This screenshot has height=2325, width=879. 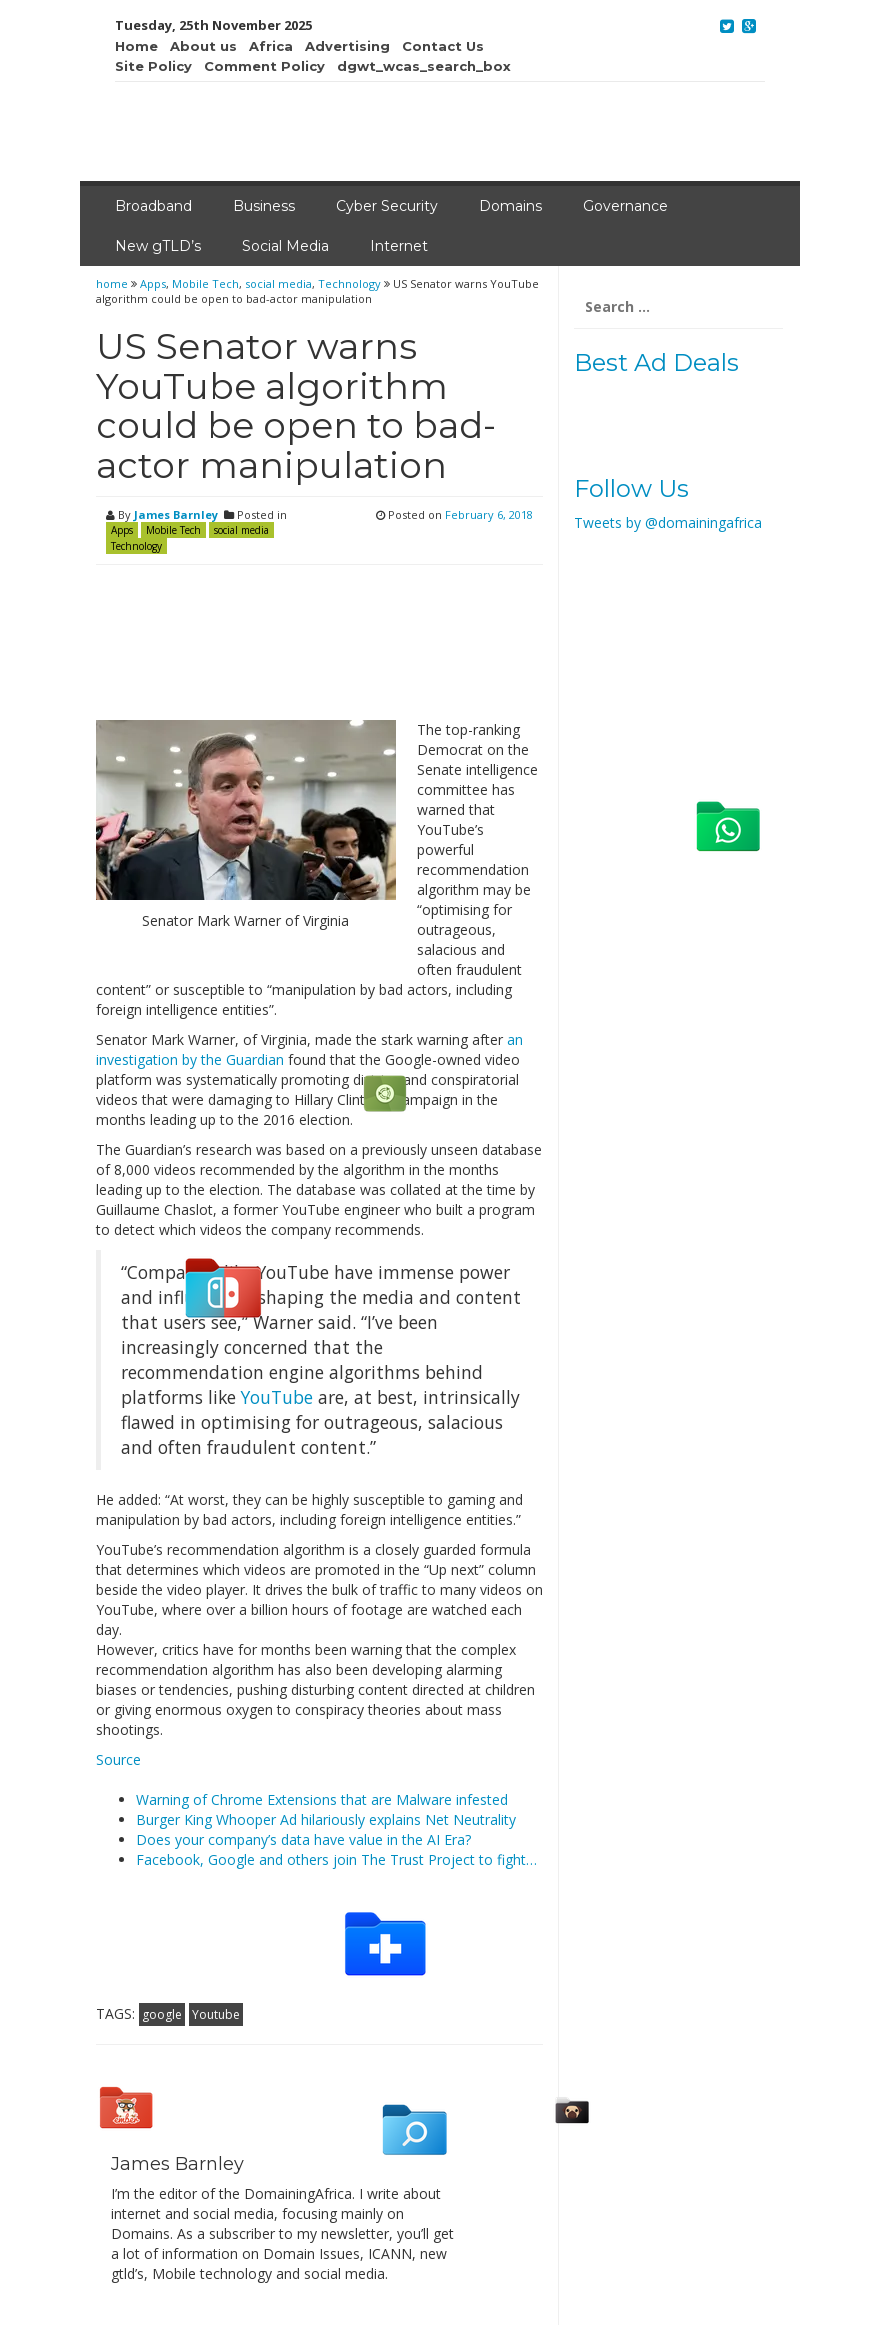 I want to click on folder containing pug-related images or files, so click(x=572, y=2111).